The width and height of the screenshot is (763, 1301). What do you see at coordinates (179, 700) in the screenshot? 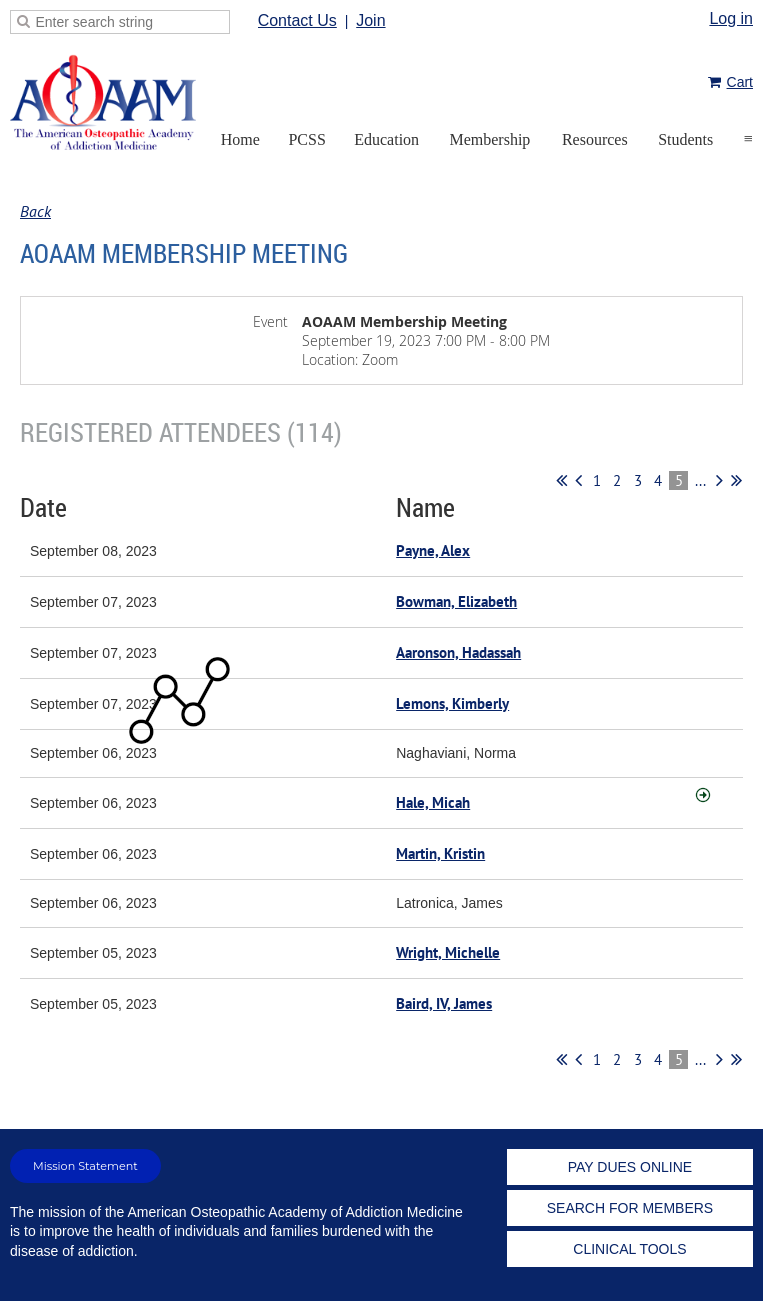
I see `view connected data points or nodes` at bounding box center [179, 700].